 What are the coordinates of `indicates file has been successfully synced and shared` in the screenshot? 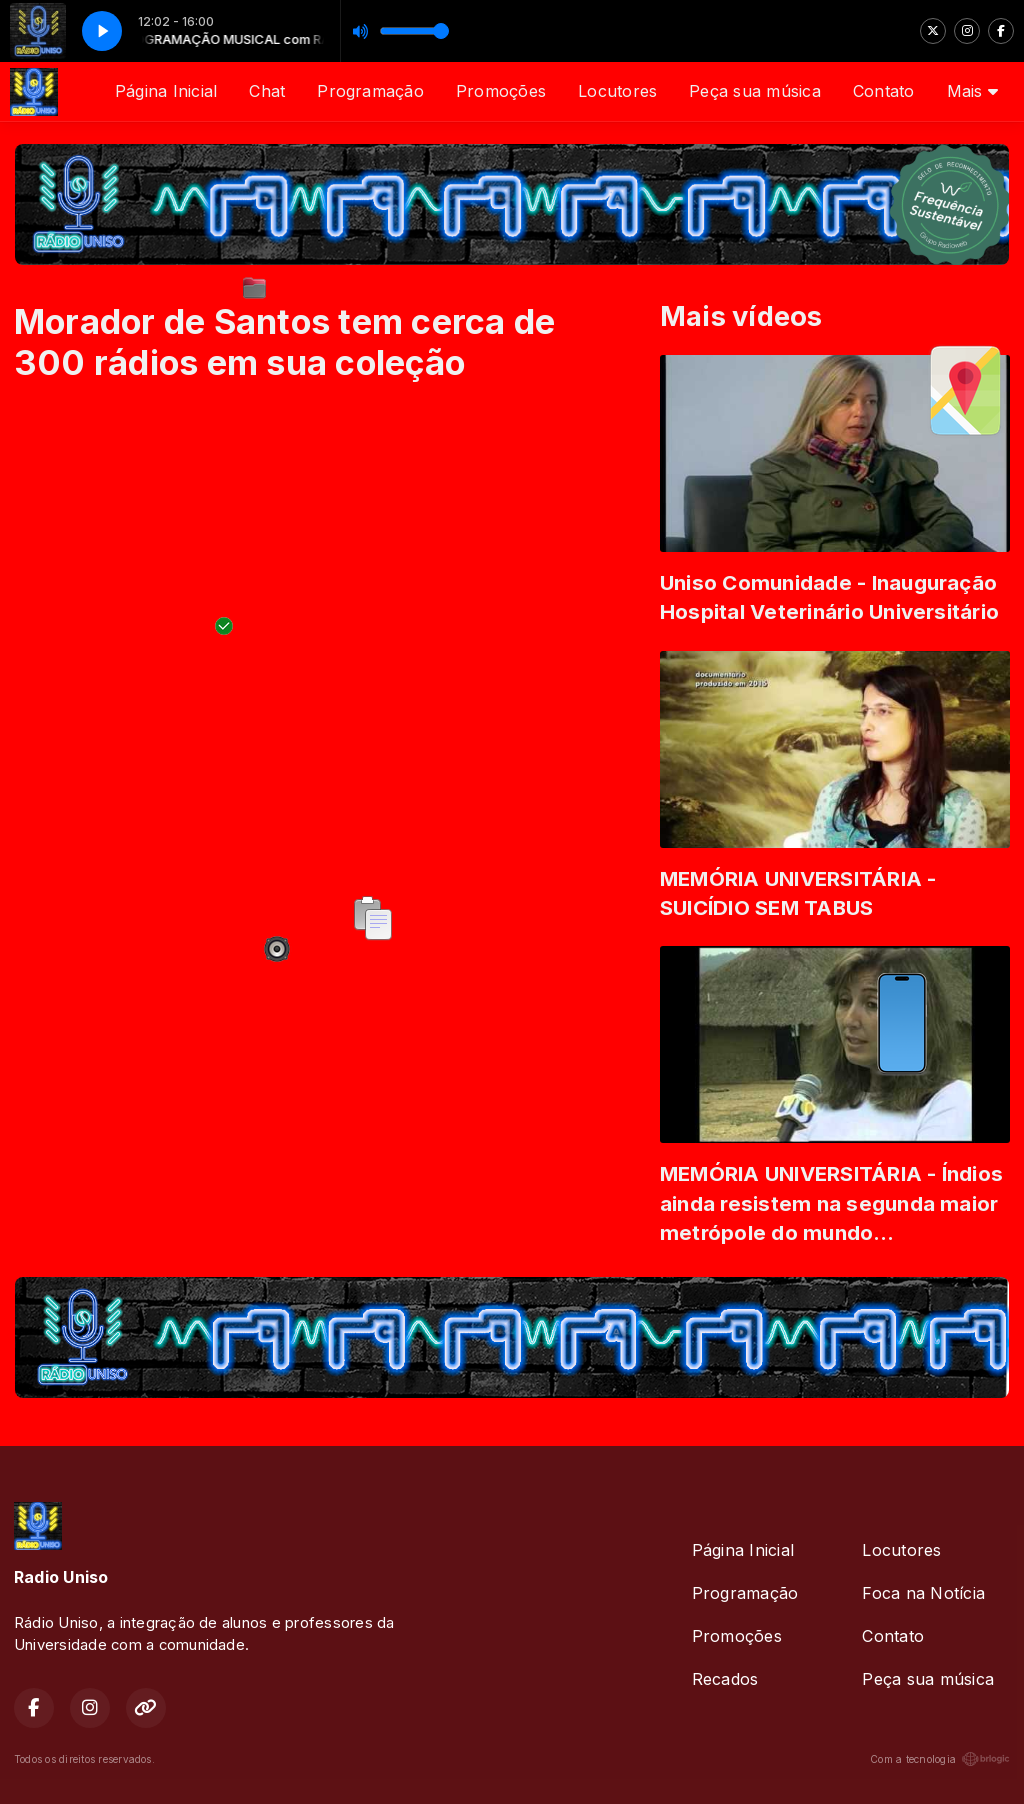 It's located at (224, 626).